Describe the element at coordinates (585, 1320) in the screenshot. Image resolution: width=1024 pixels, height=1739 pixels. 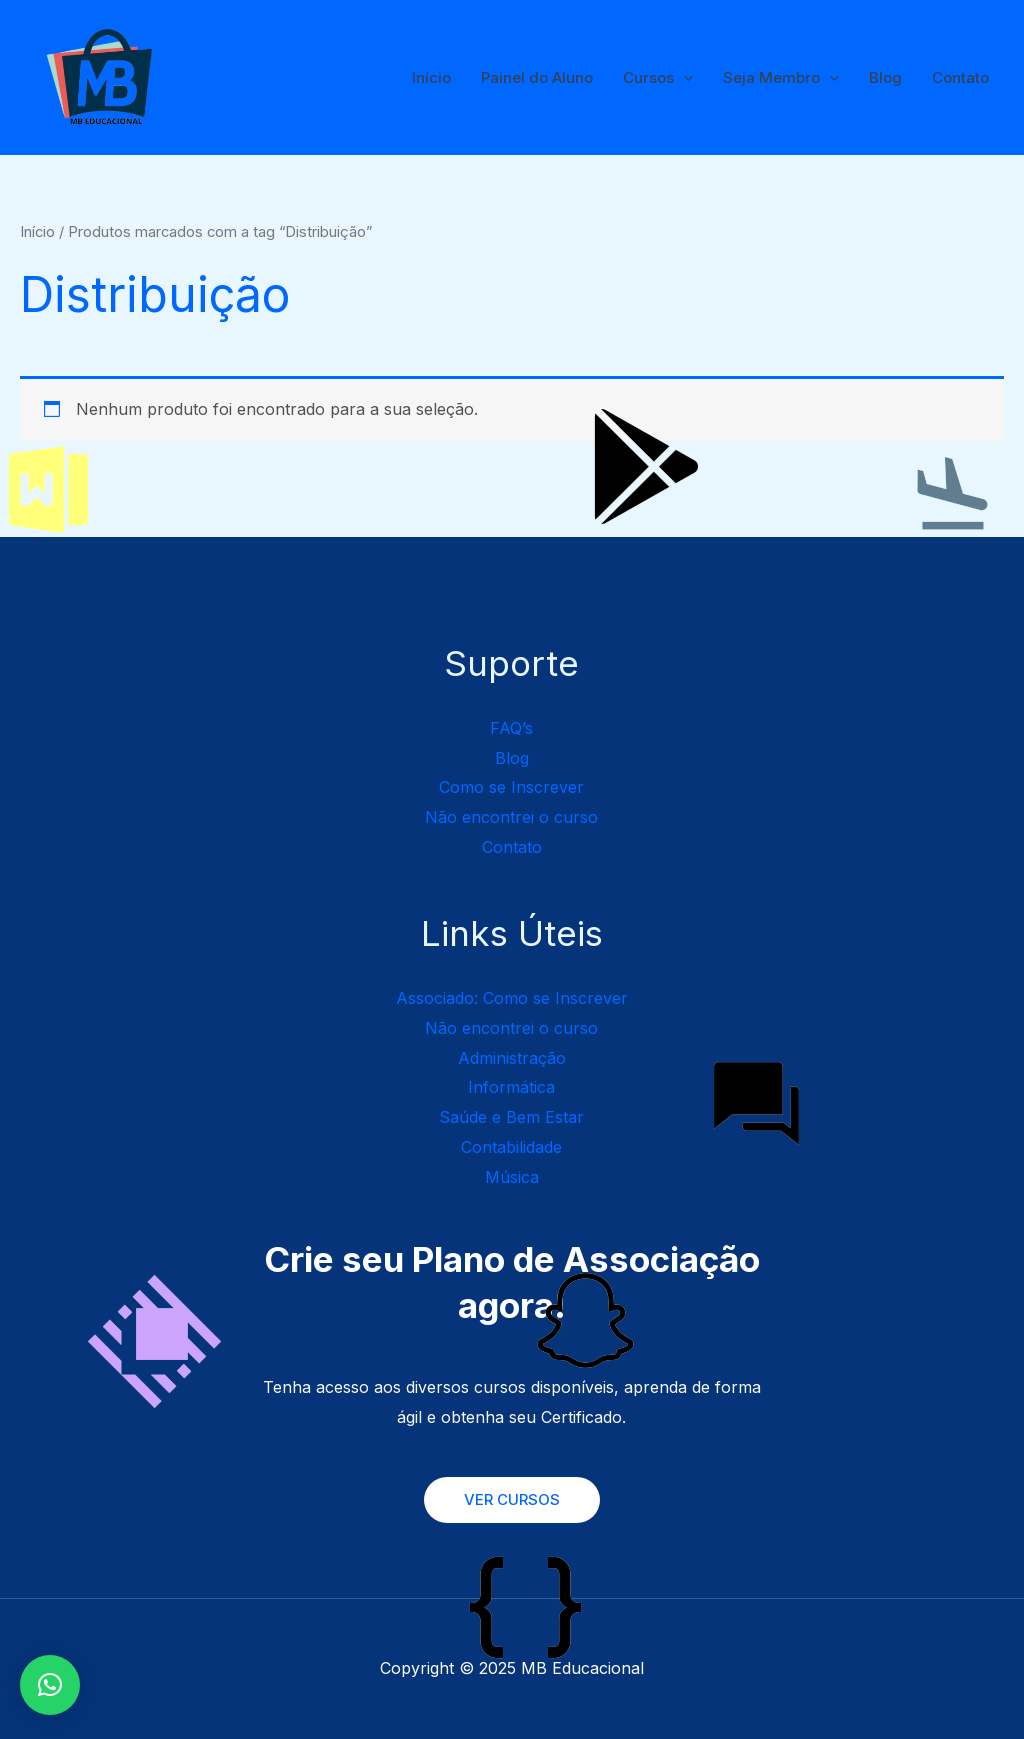
I see `open snapchat app` at that location.